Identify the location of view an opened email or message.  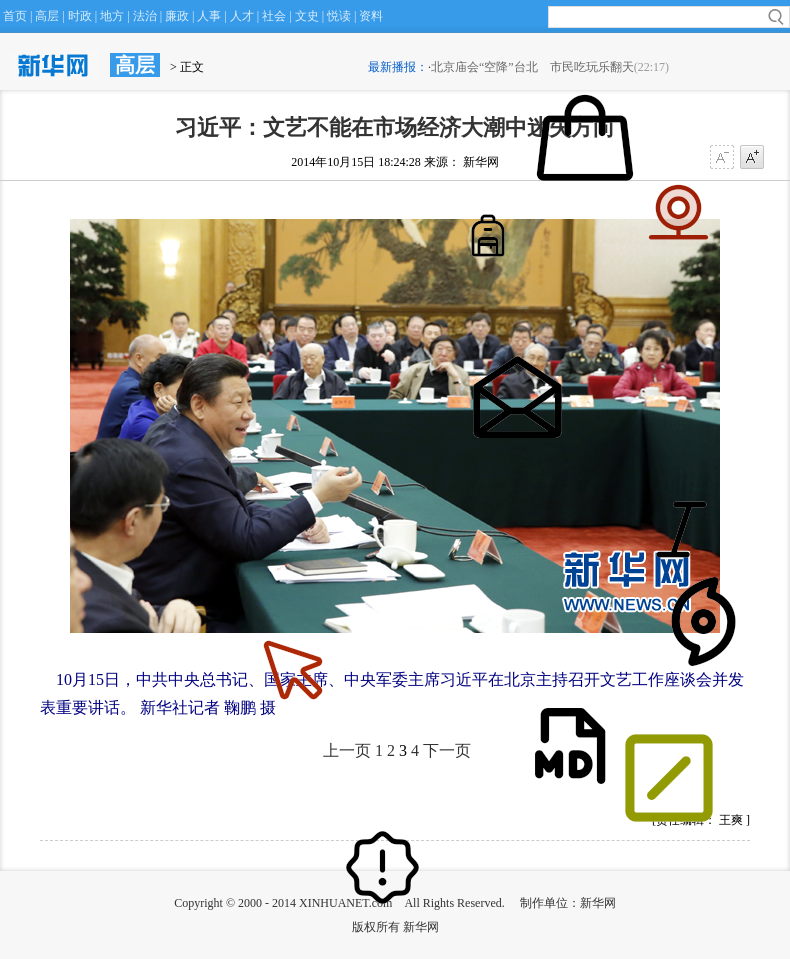
(517, 400).